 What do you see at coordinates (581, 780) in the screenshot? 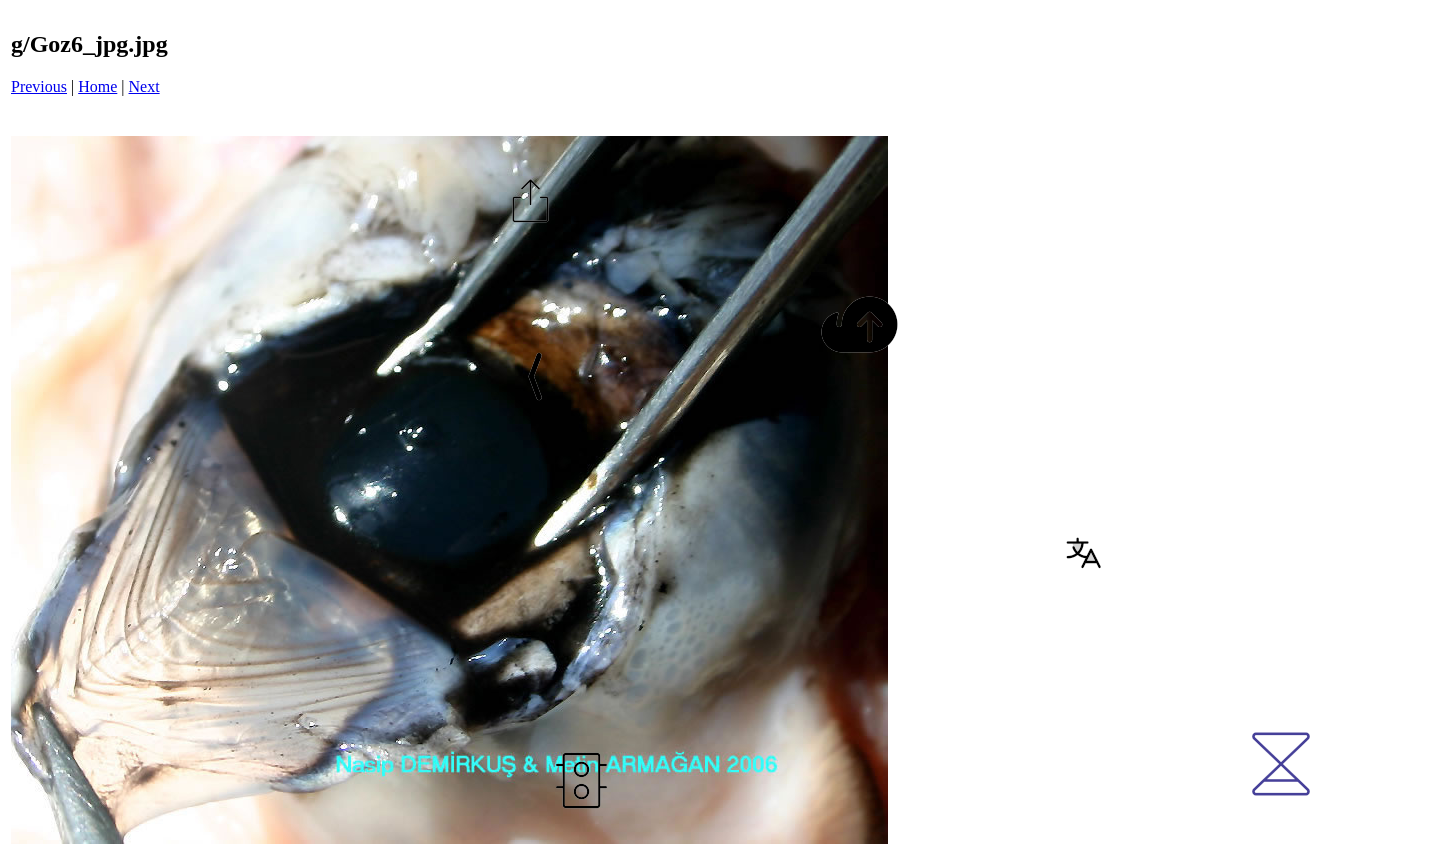
I see `traffic or signal status indicator` at bounding box center [581, 780].